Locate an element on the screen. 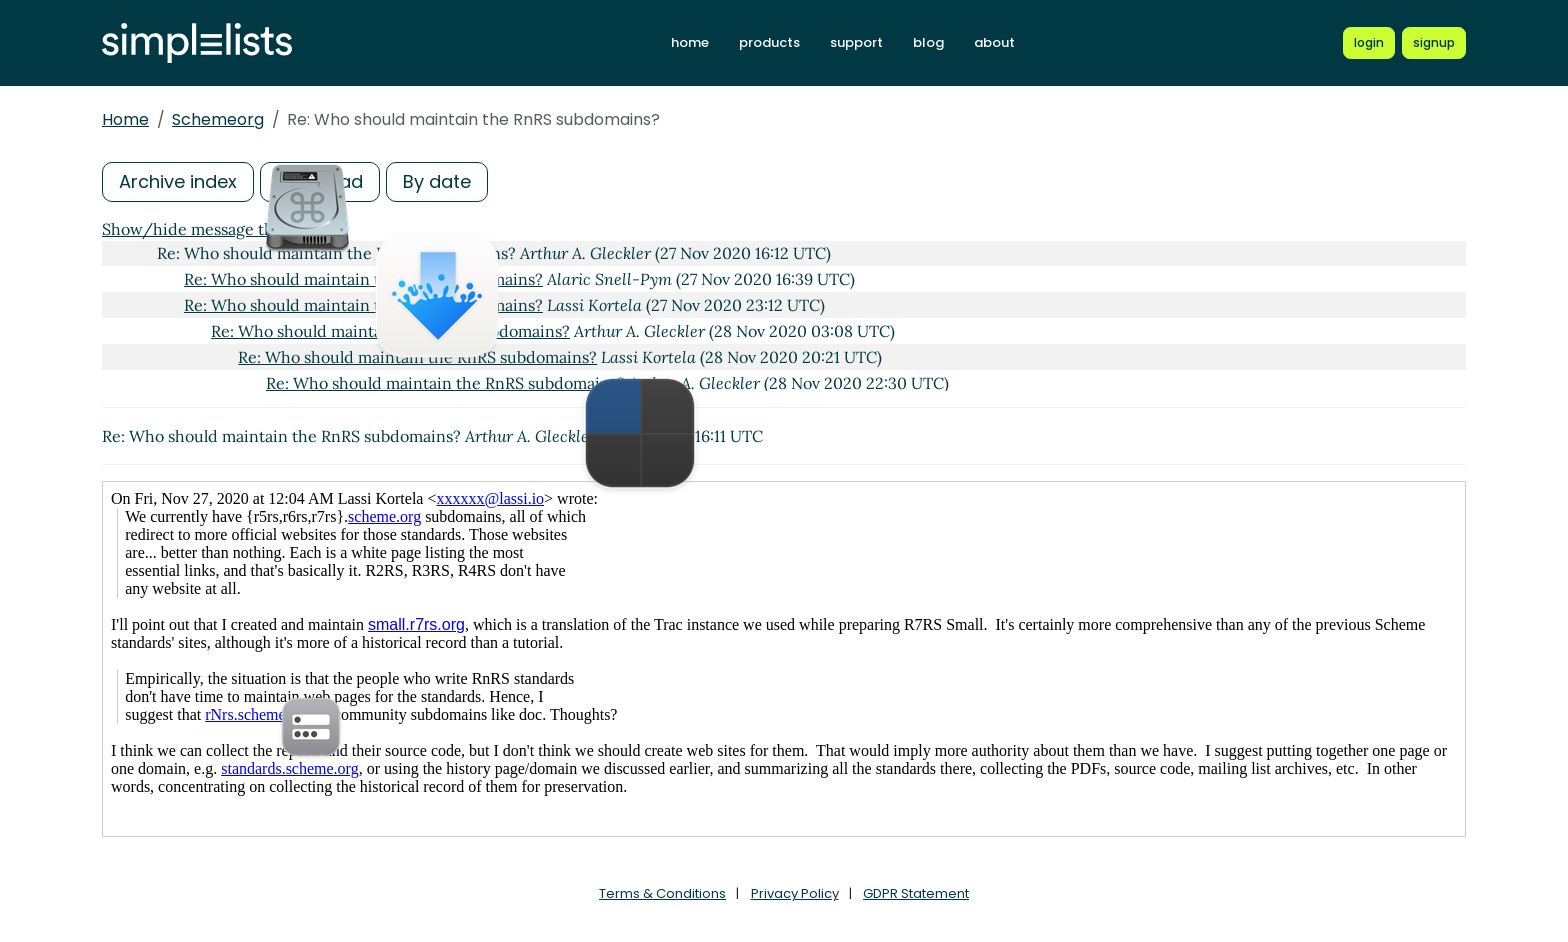  configure desktop workspace settings is located at coordinates (640, 435).